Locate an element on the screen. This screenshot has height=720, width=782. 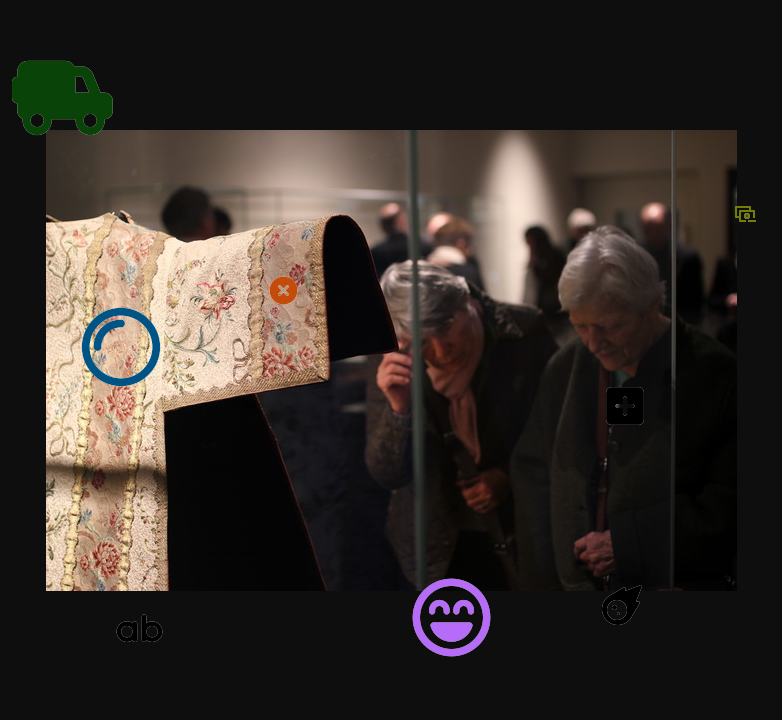
convert text to lowercase is located at coordinates (139, 630).